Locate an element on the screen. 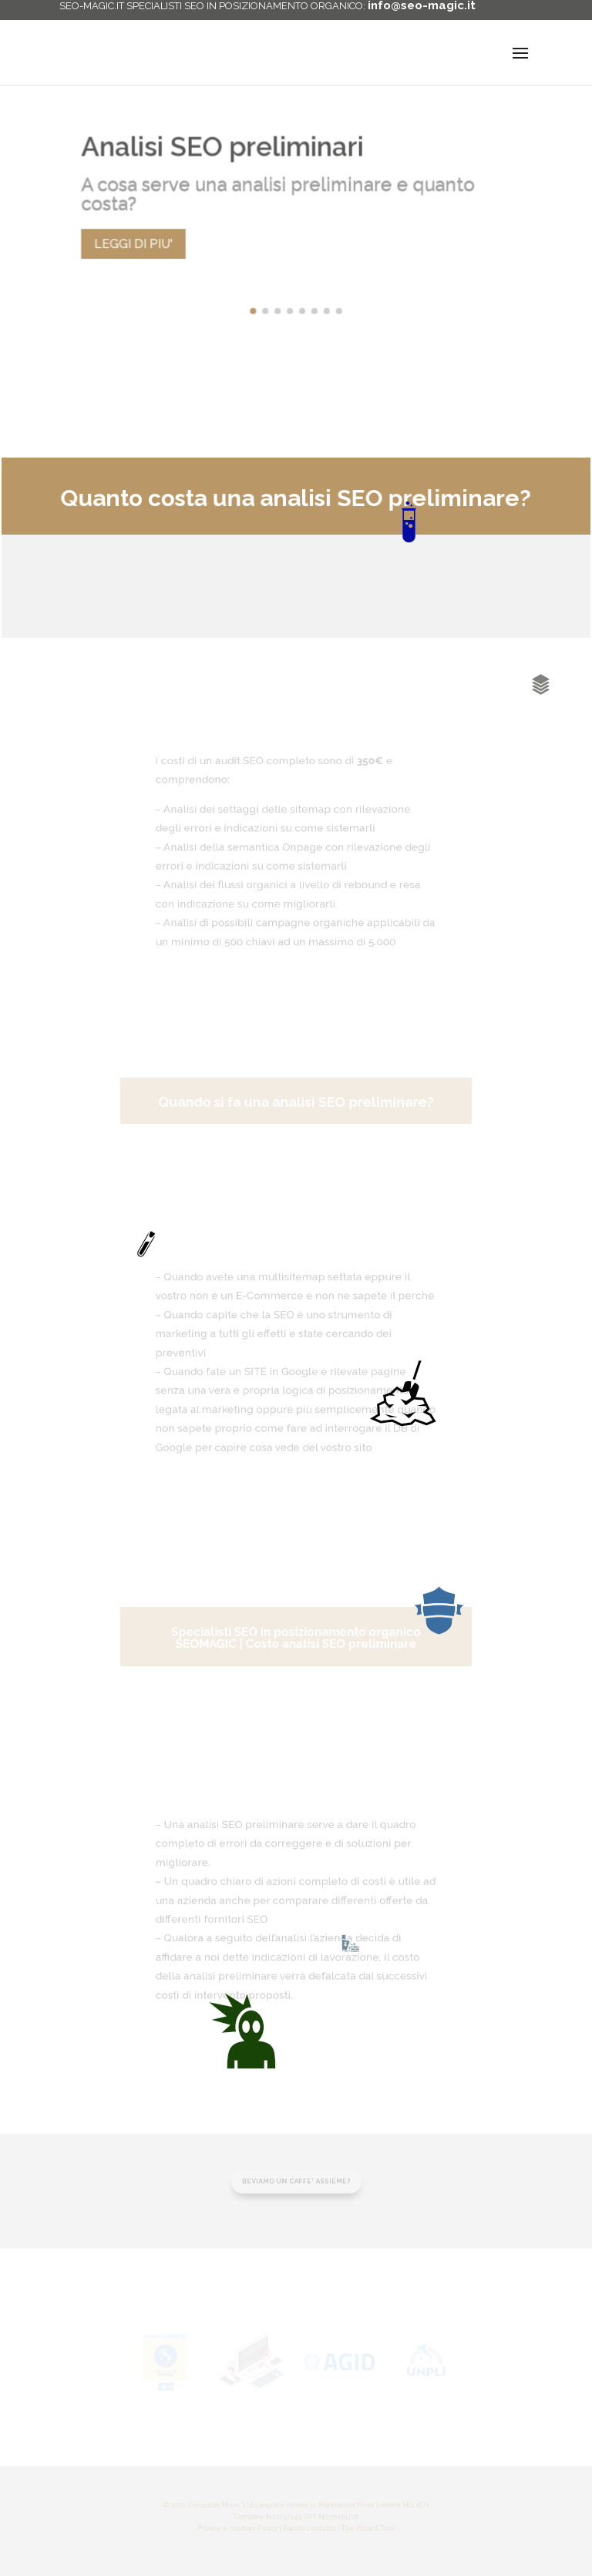 The width and height of the screenshot is (592, 2576). collect or store a potion item is located at coordinates (146, 1244).